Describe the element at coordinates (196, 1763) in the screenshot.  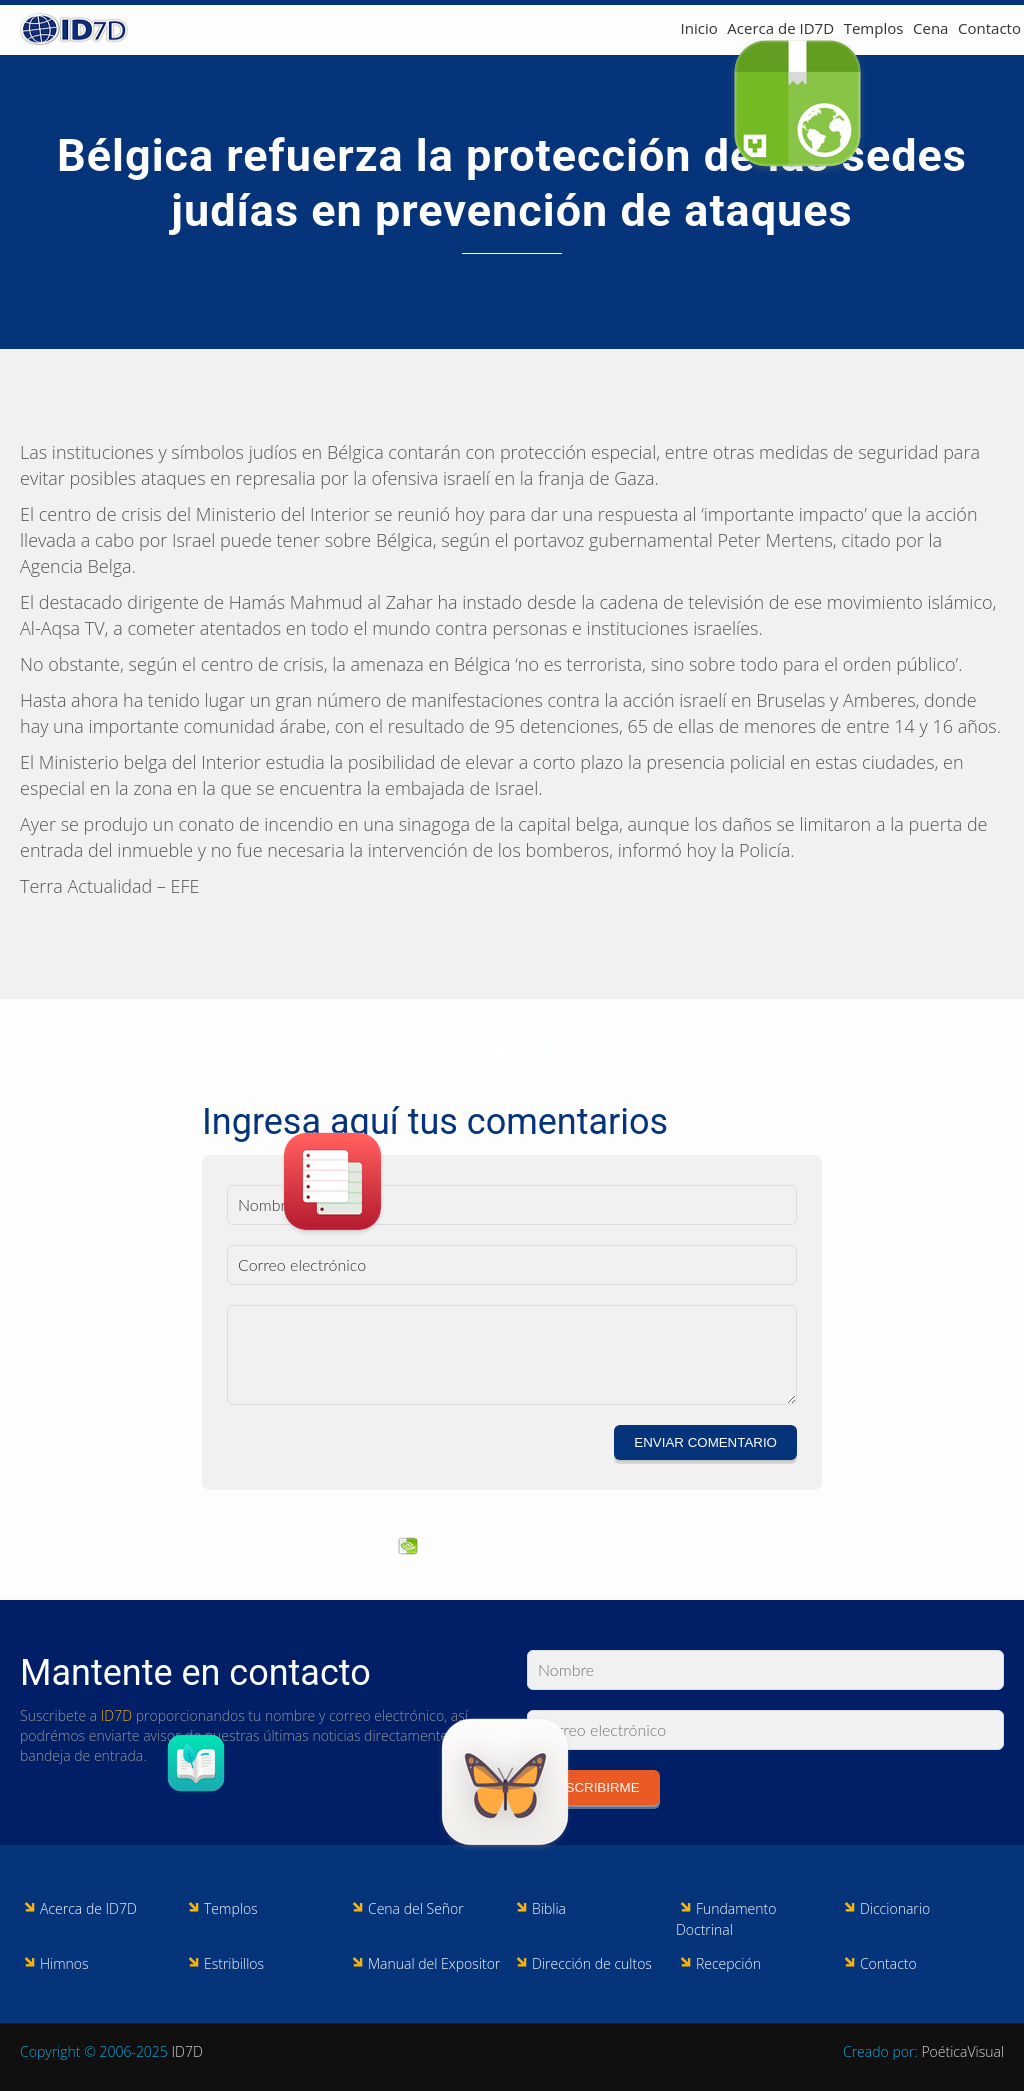
I see `open foliate e-book reader app` at that location.